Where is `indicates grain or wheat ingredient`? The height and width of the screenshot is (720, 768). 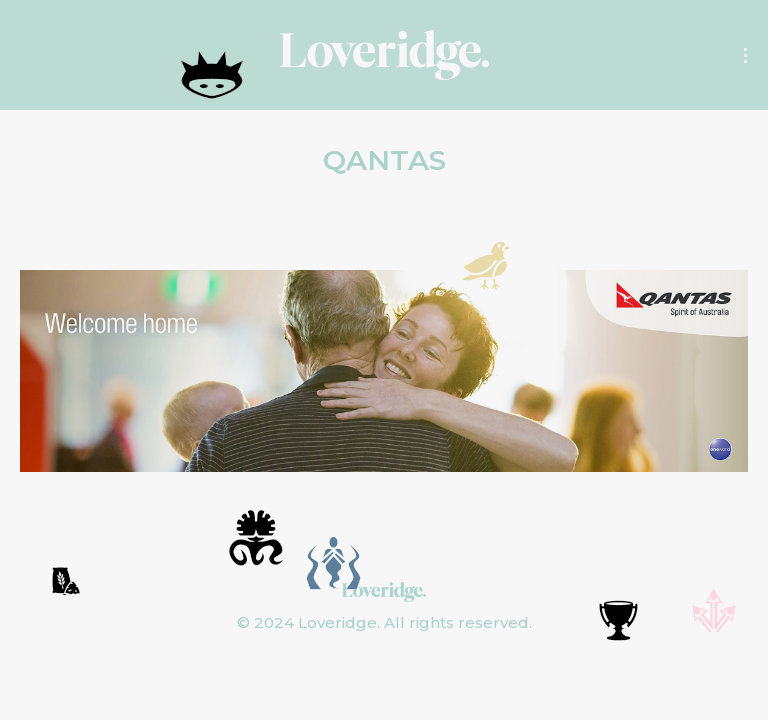 indicates grain or wheat ingredient is located at coordinates (66, 581).